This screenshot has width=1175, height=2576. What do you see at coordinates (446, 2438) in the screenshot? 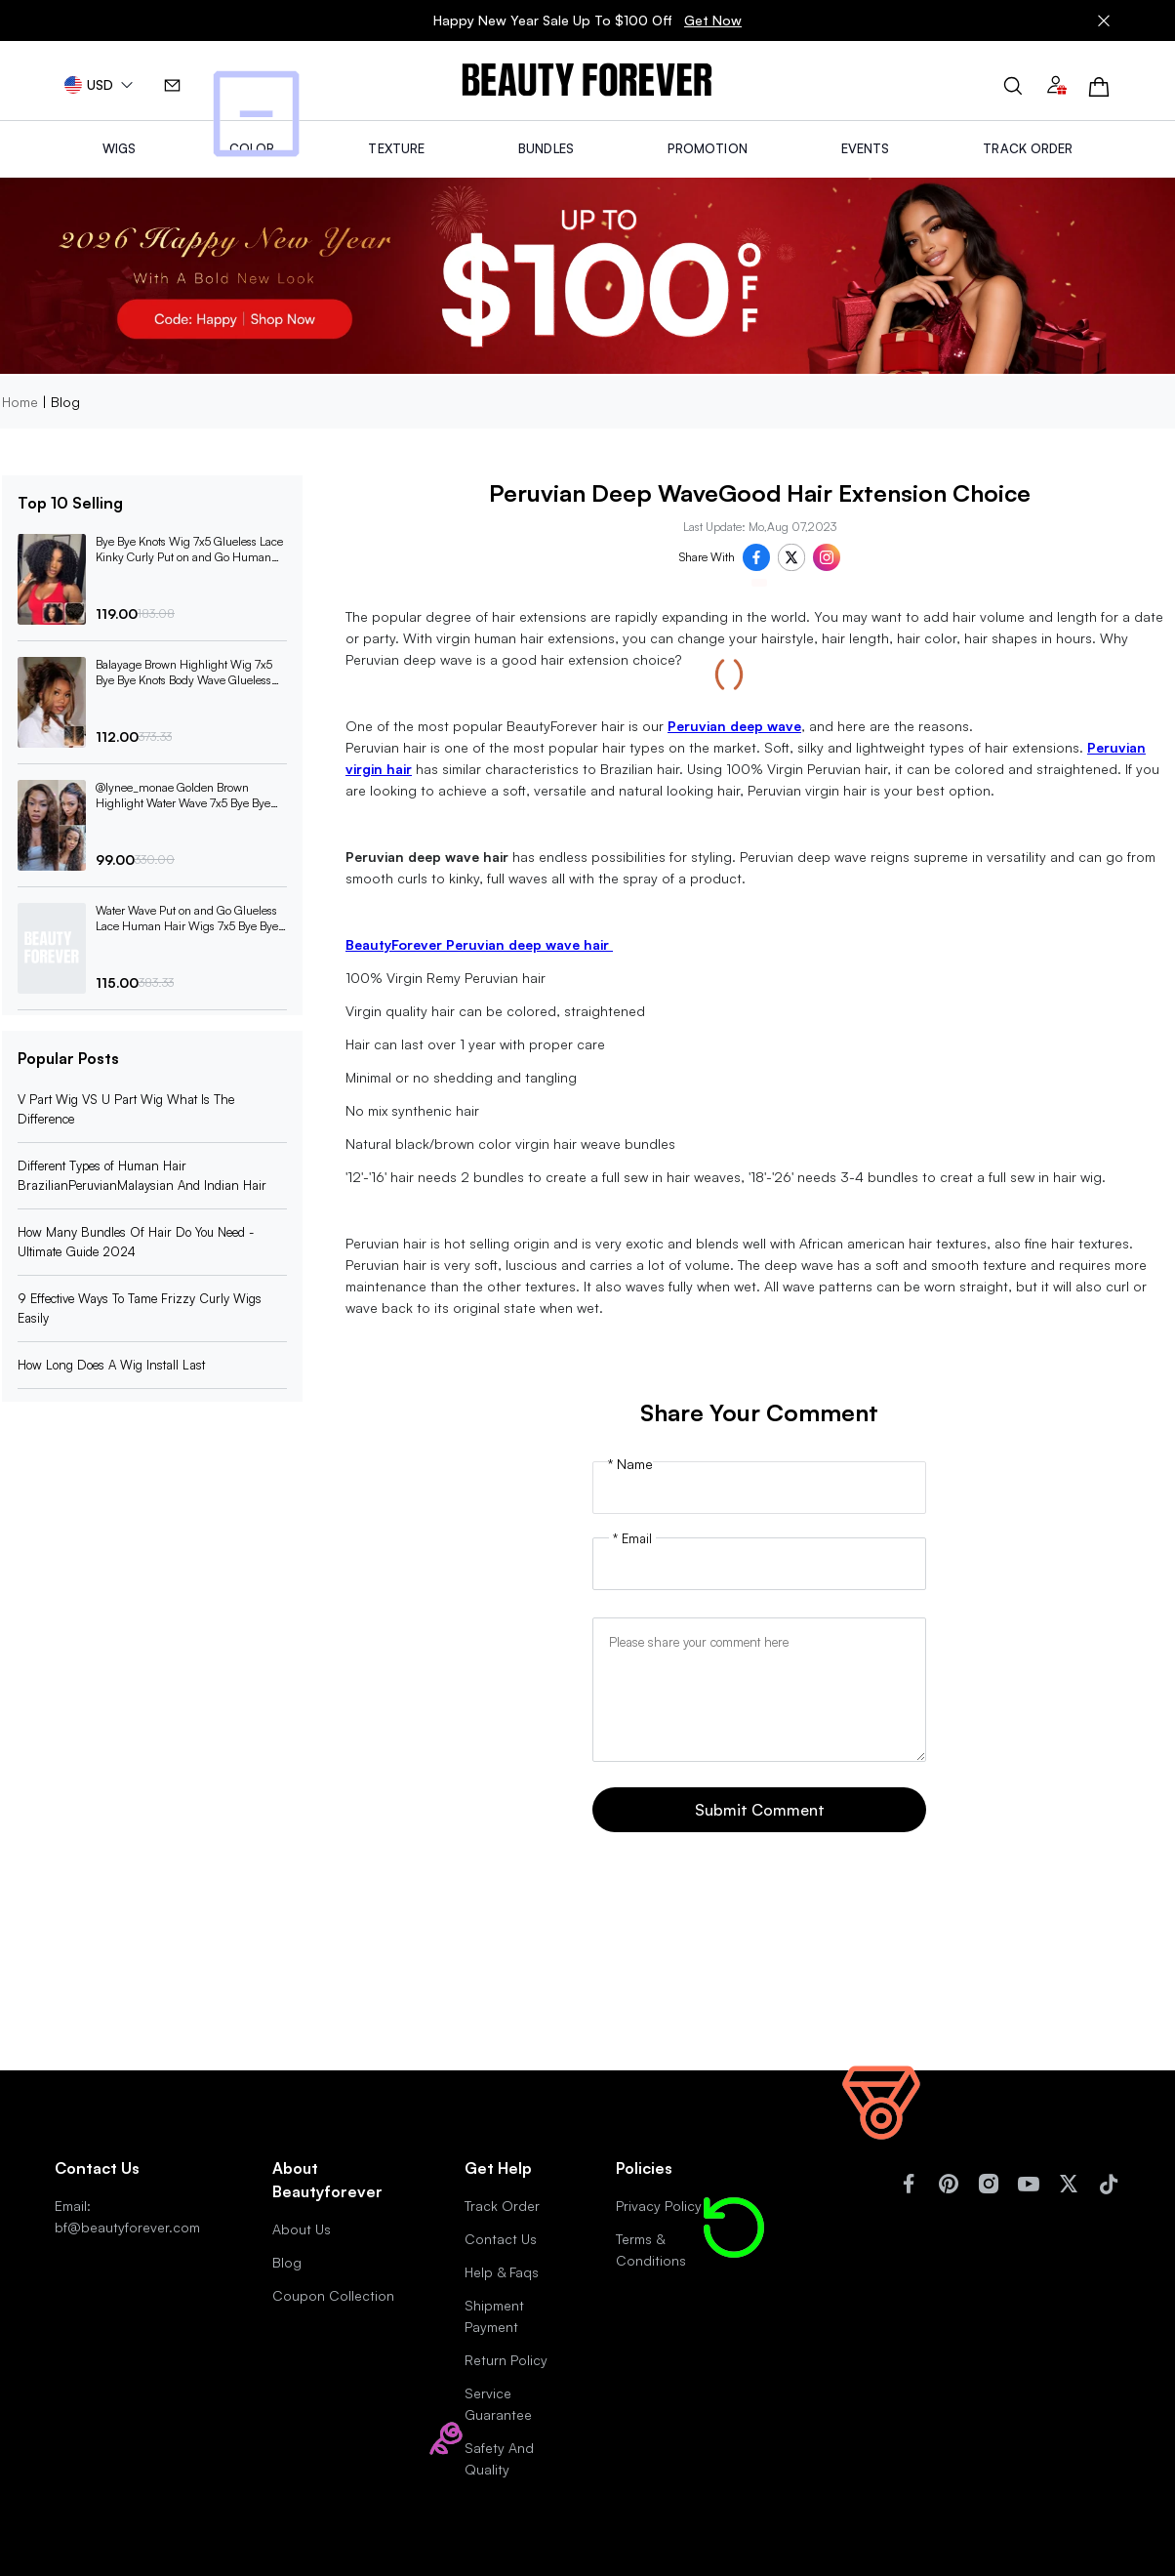
I see `send a flower or romantic gesture` at bounding box center [446, 2438].